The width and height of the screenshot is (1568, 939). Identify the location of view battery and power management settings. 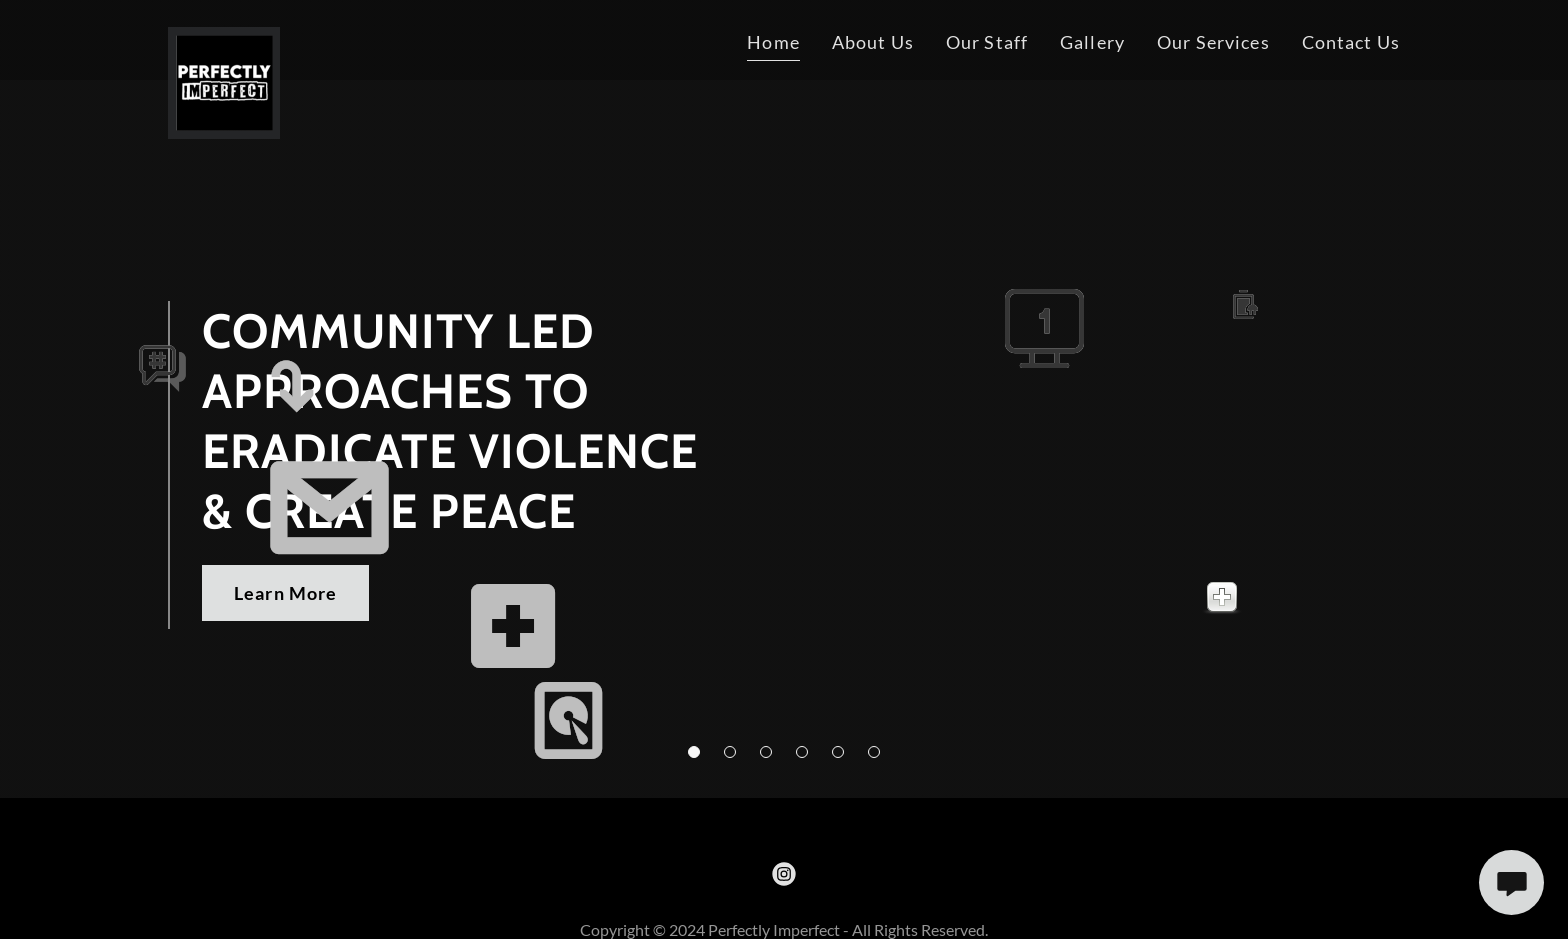
(1243, 304).